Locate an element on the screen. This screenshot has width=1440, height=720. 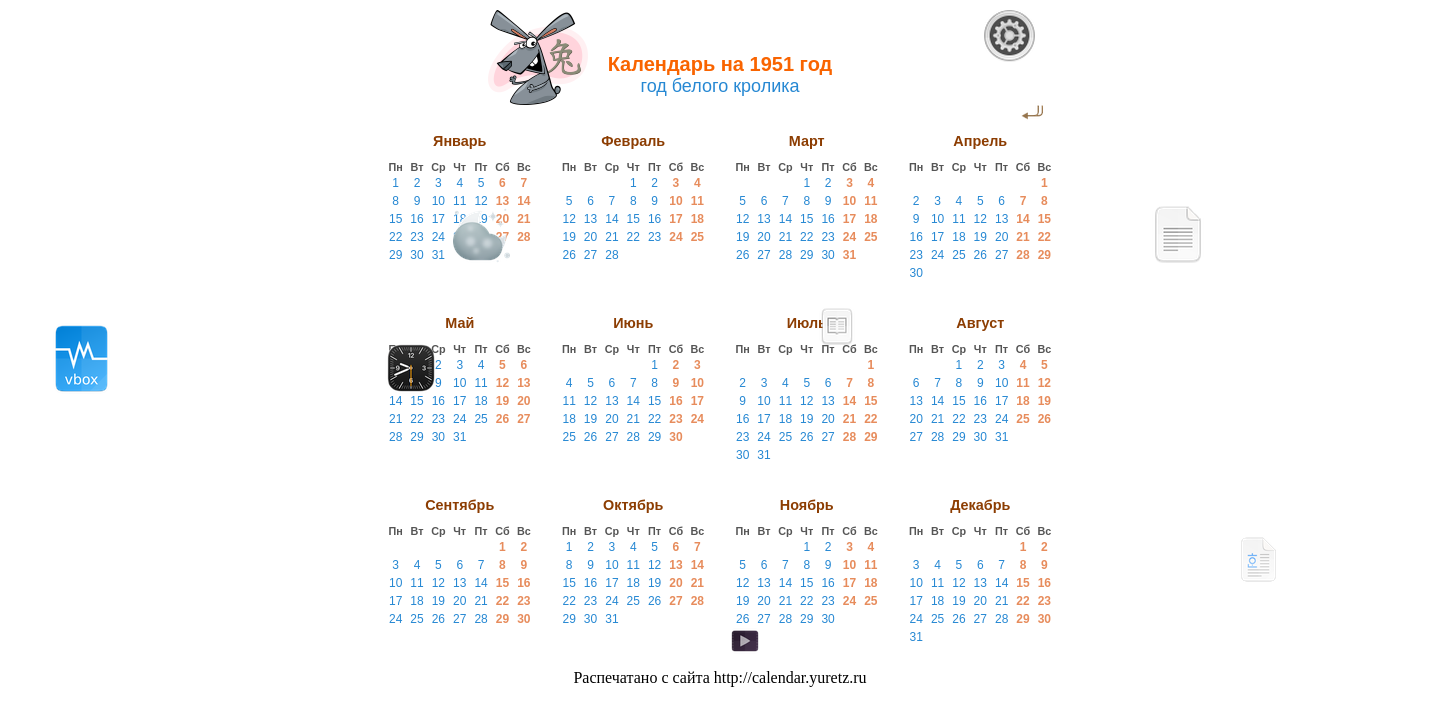
open the clock app is located at coordinates (411, 368).